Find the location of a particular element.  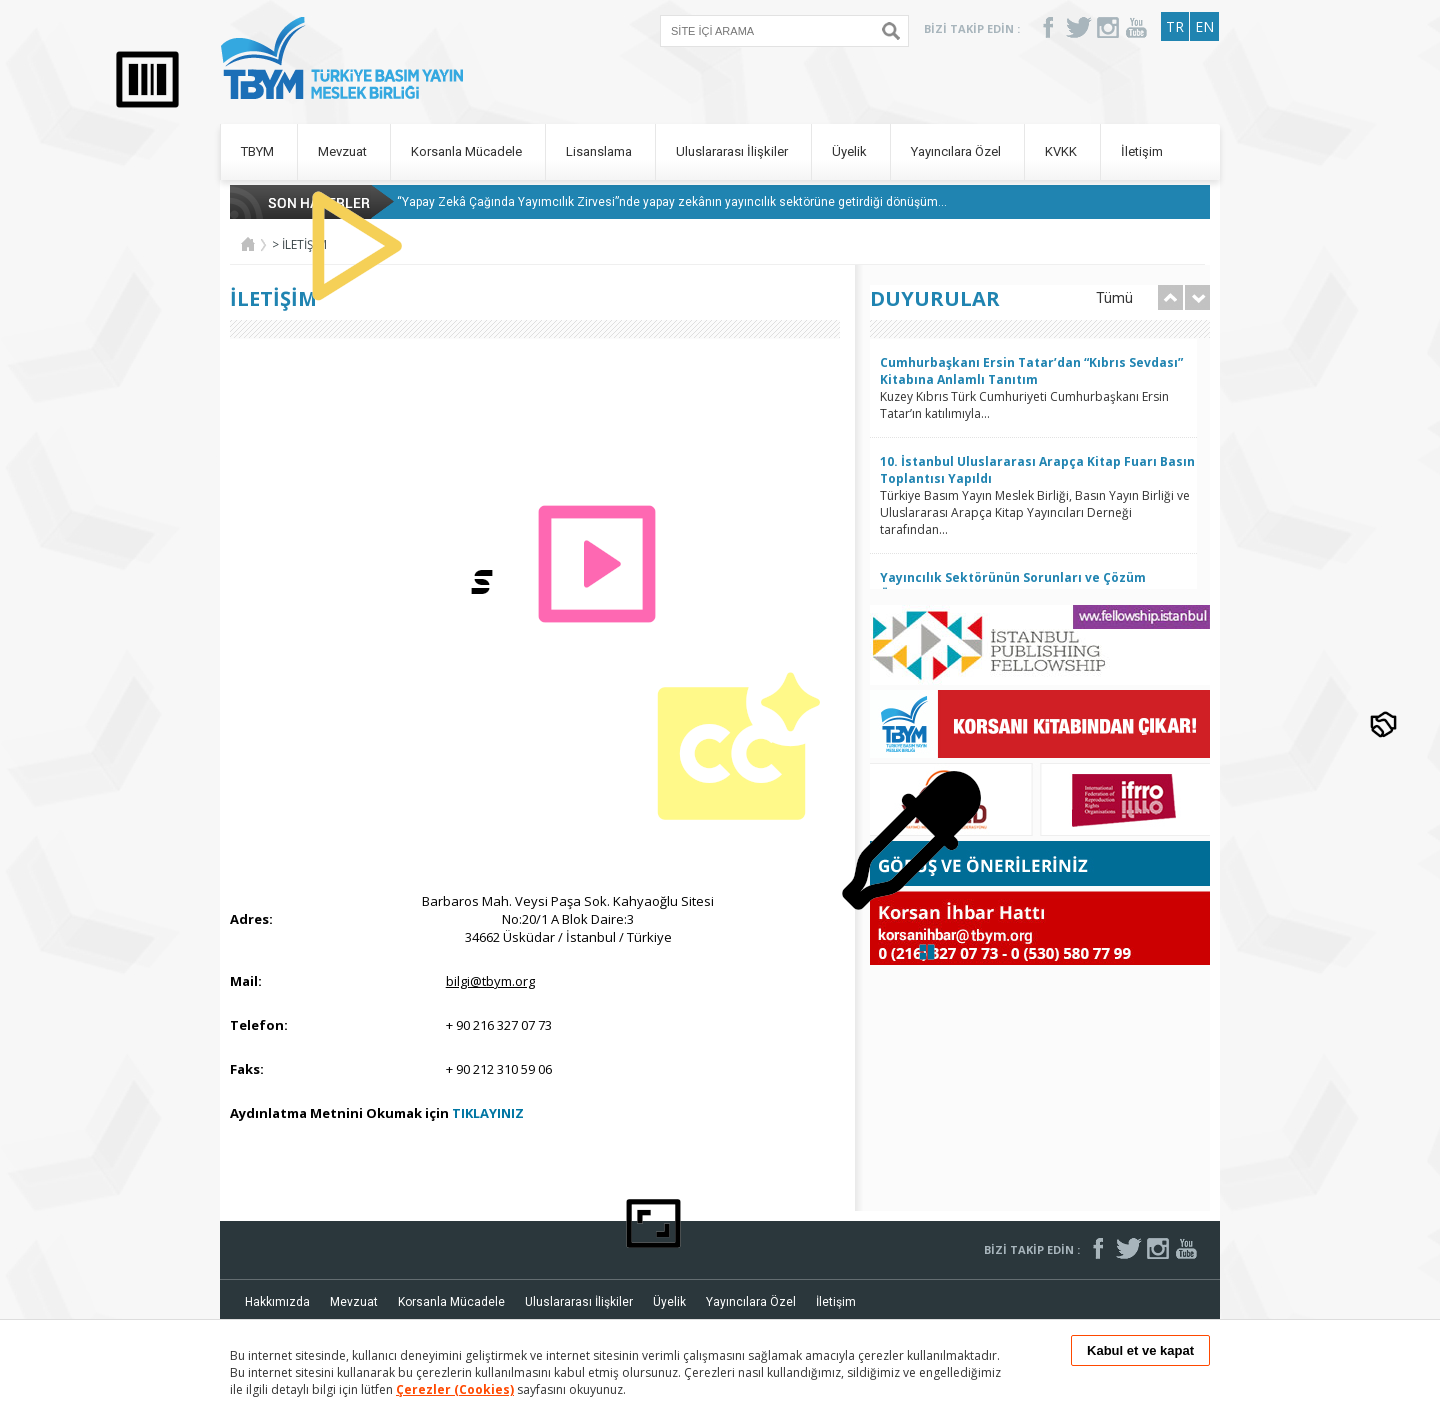

sitrox brand logo is located at coordinates (482, 582).